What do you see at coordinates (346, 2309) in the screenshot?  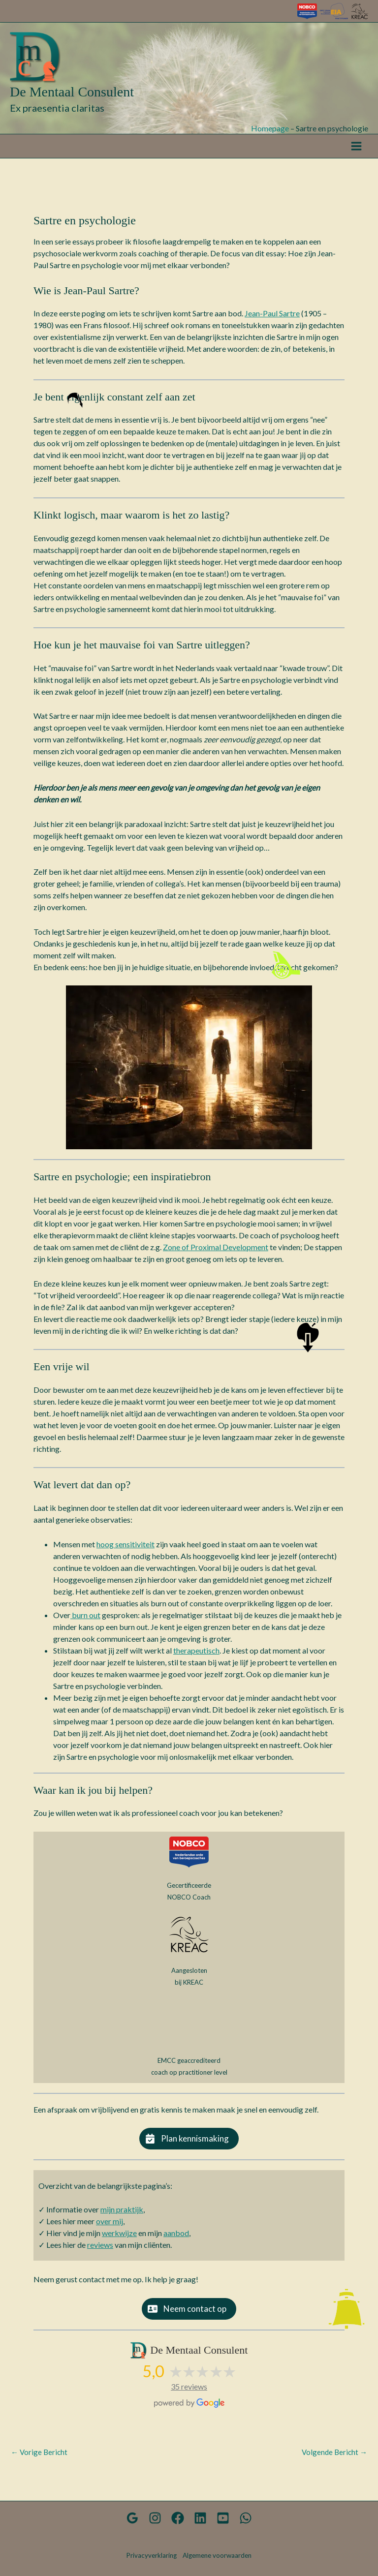 I see `navigate to sailing or boat-related content` at bounding box center [346, 2309].